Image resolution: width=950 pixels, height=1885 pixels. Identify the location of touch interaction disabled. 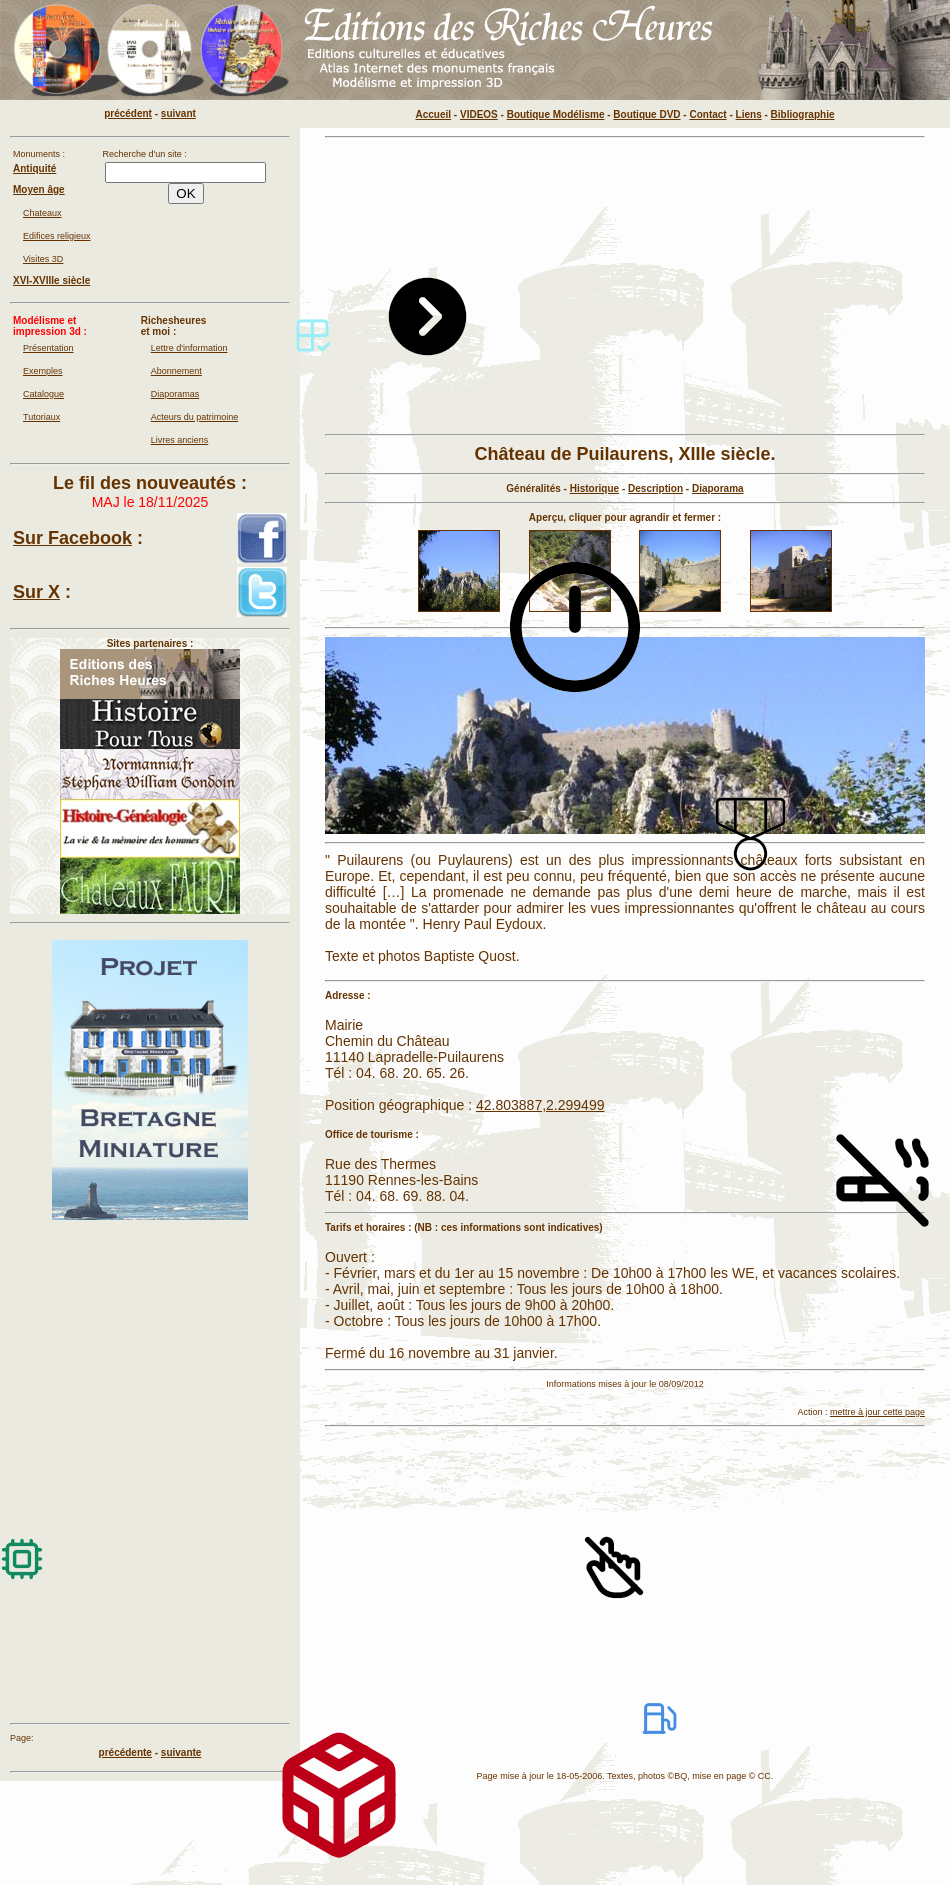
(614, 1566).